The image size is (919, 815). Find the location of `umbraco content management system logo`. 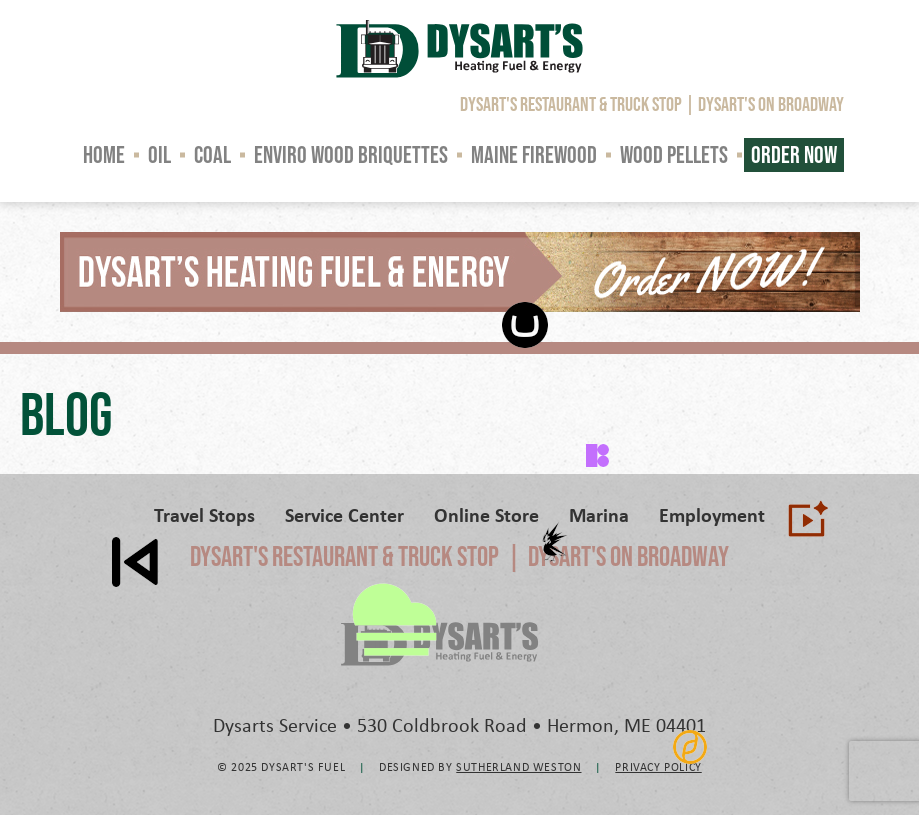

umbraco content management system logo is located at coordinates (525, 325).